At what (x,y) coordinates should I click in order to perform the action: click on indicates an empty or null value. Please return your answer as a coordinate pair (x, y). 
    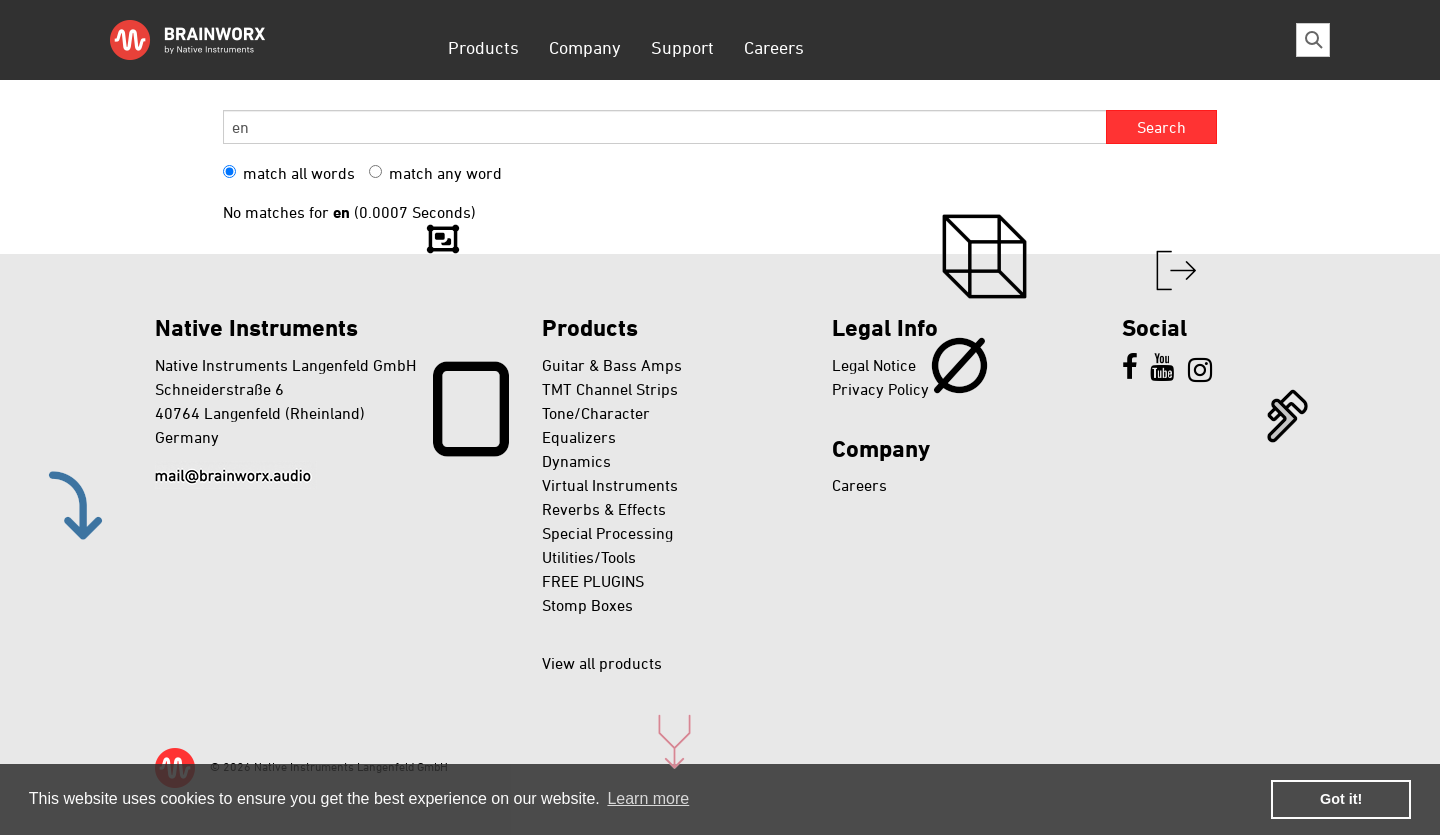
    Looking at the image, I should click on (959, 365).